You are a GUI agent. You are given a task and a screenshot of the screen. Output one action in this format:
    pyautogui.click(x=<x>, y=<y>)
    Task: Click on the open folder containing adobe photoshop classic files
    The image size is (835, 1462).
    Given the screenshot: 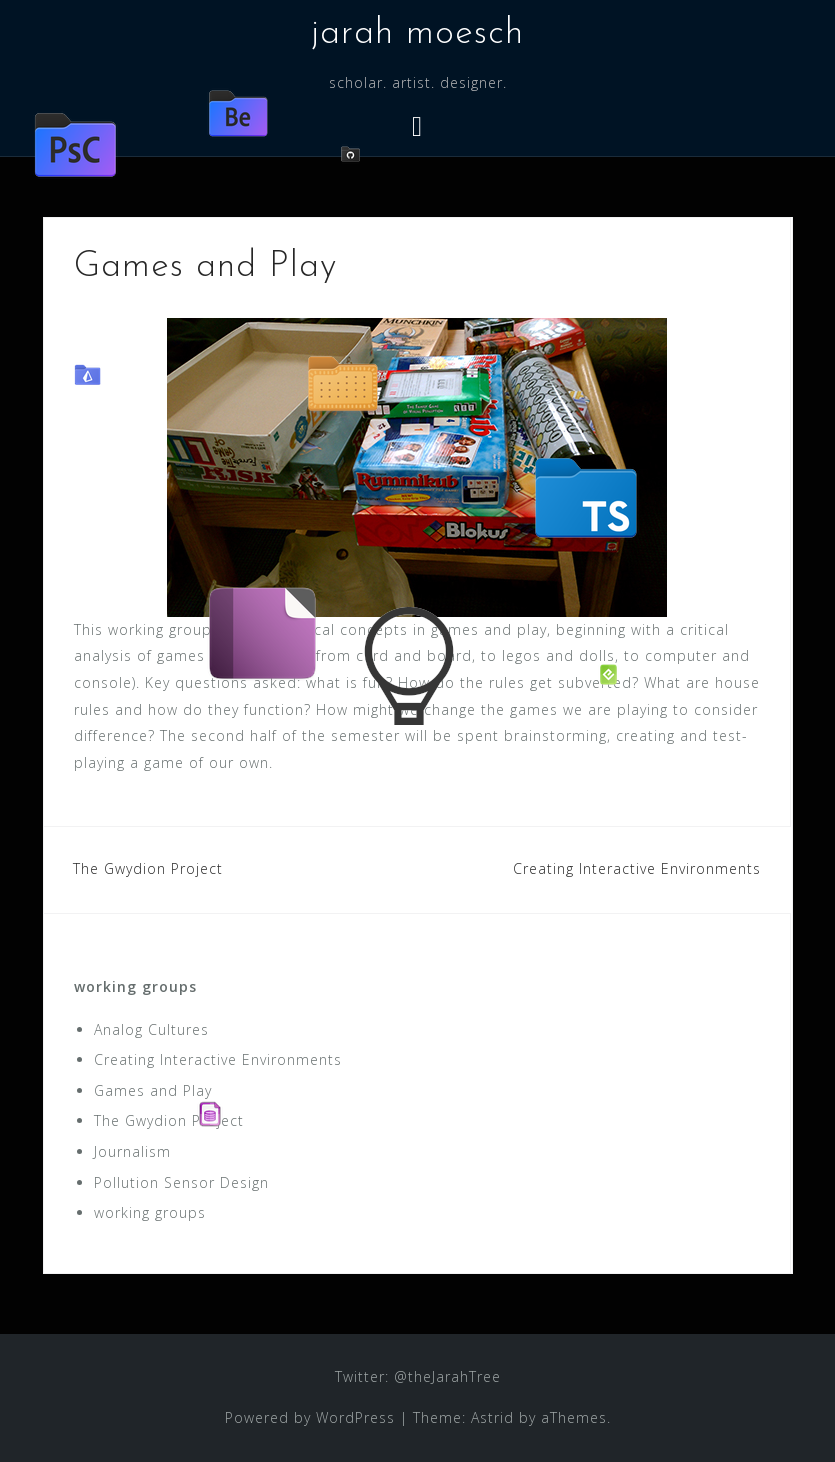 What is the action you would take?
    pyautogui.click(x=75, y=147)
    